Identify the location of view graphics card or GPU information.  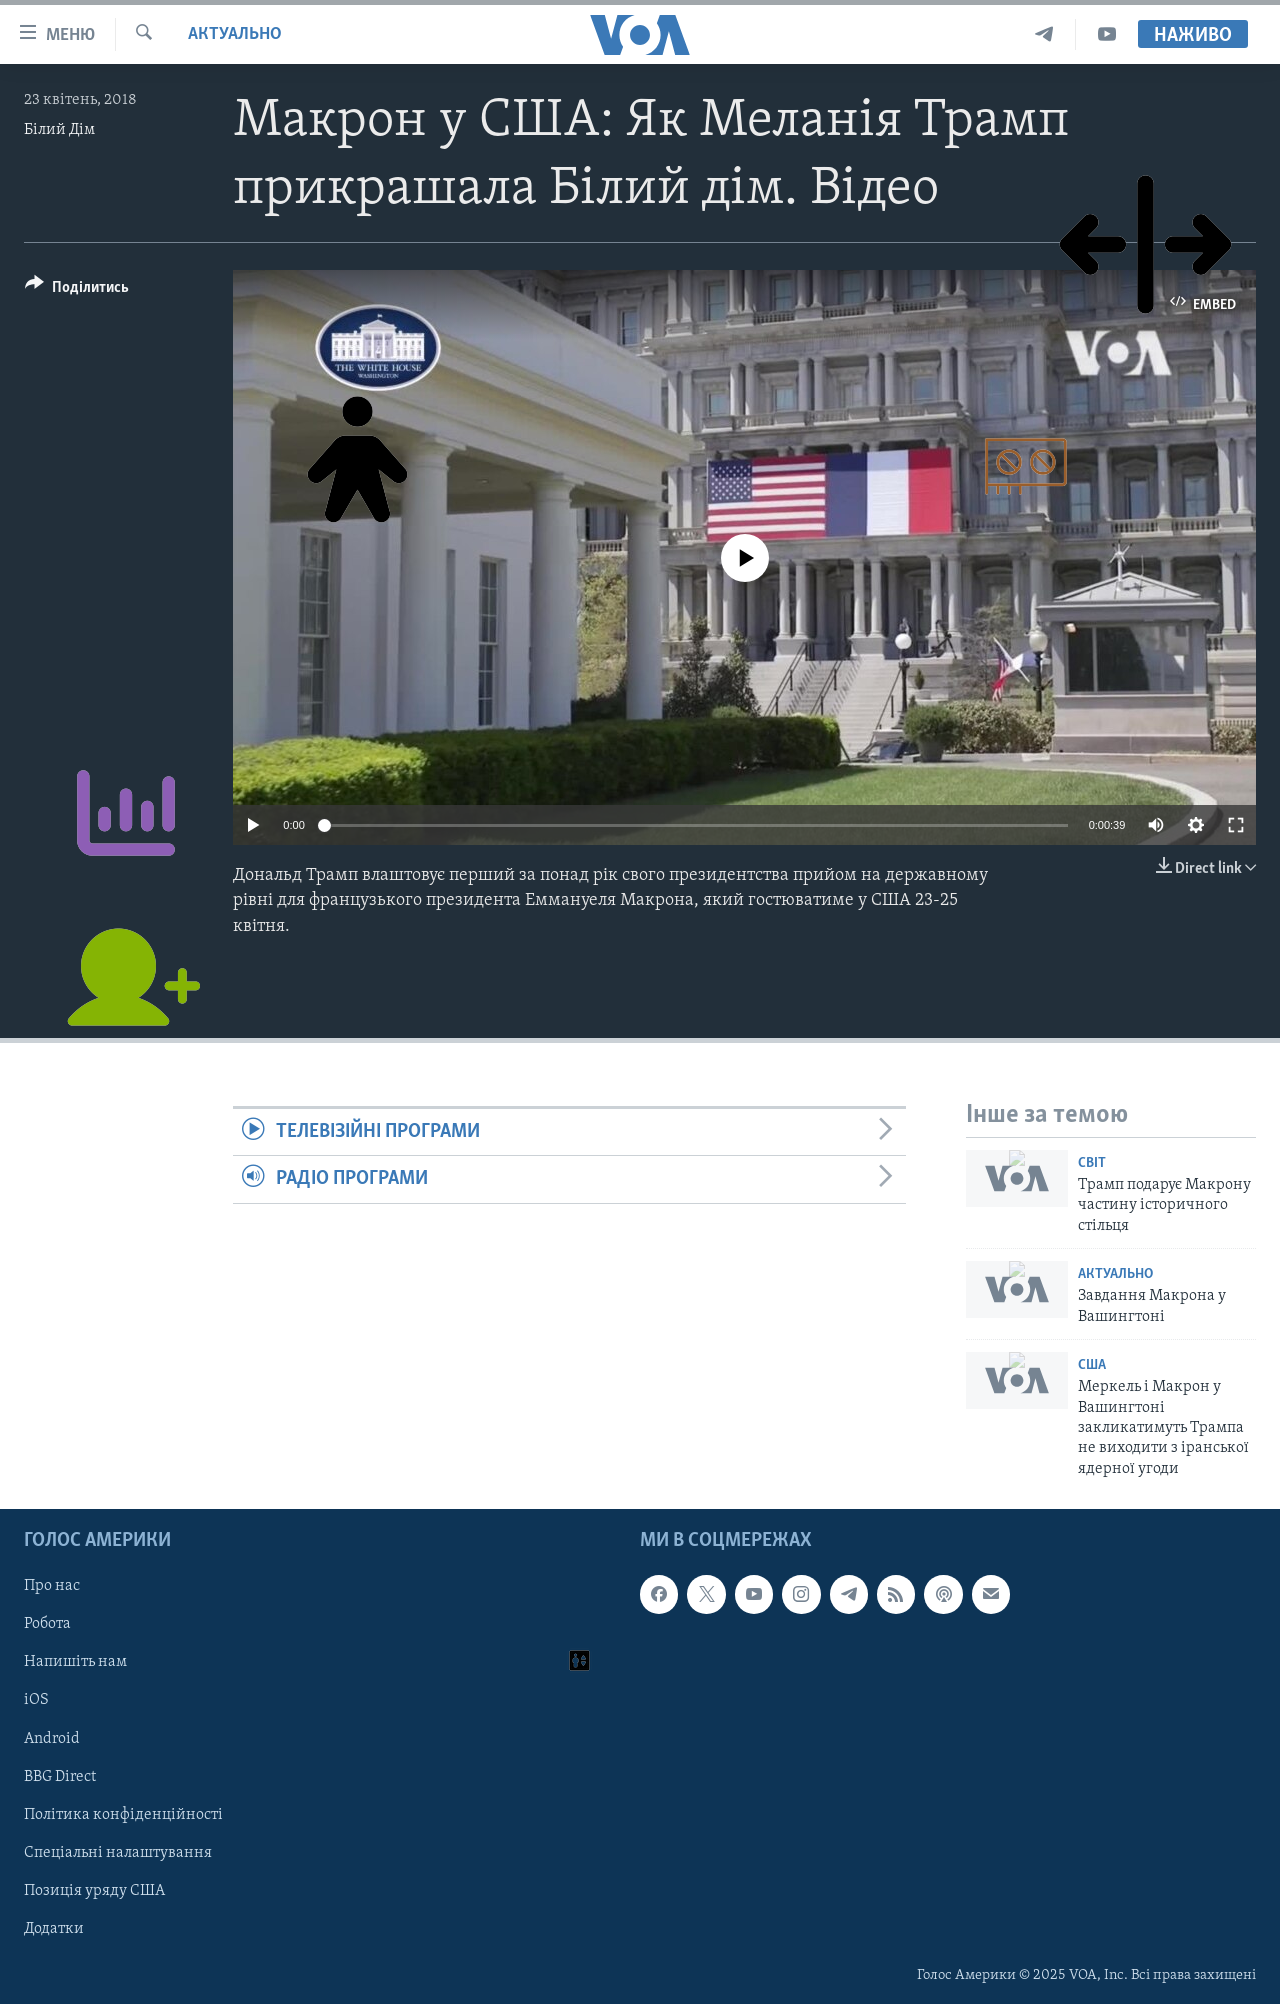
(1026, 465).